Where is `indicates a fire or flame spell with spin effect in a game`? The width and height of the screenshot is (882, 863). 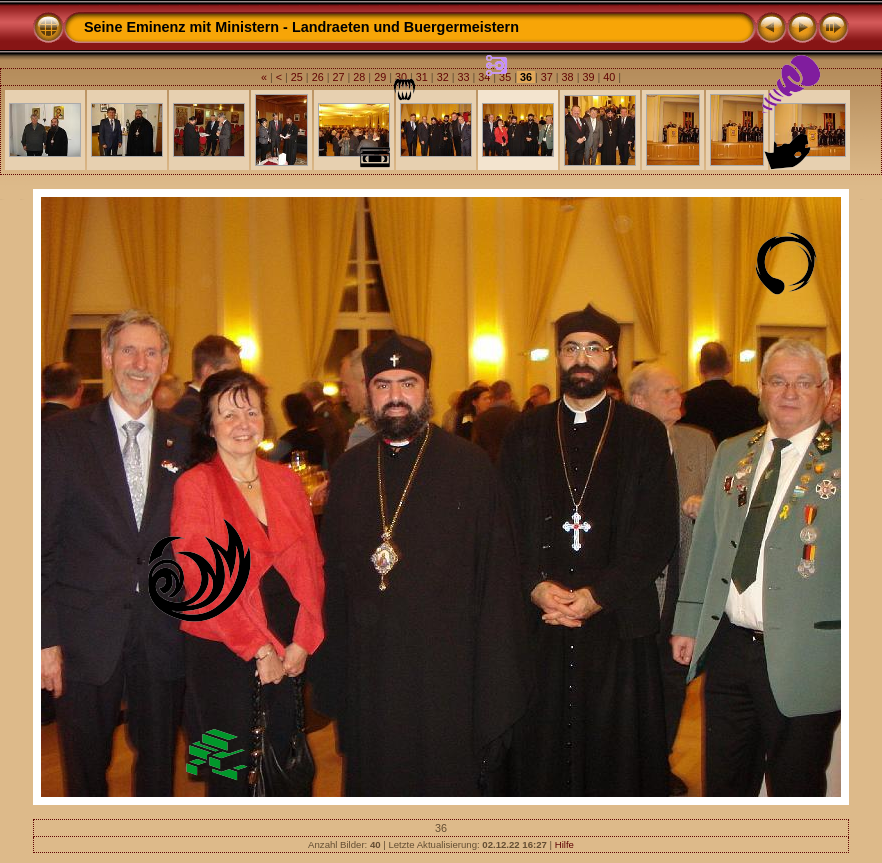 indicates a fire or flame spell with spin effect in a game is located at coordinates (199, 569).